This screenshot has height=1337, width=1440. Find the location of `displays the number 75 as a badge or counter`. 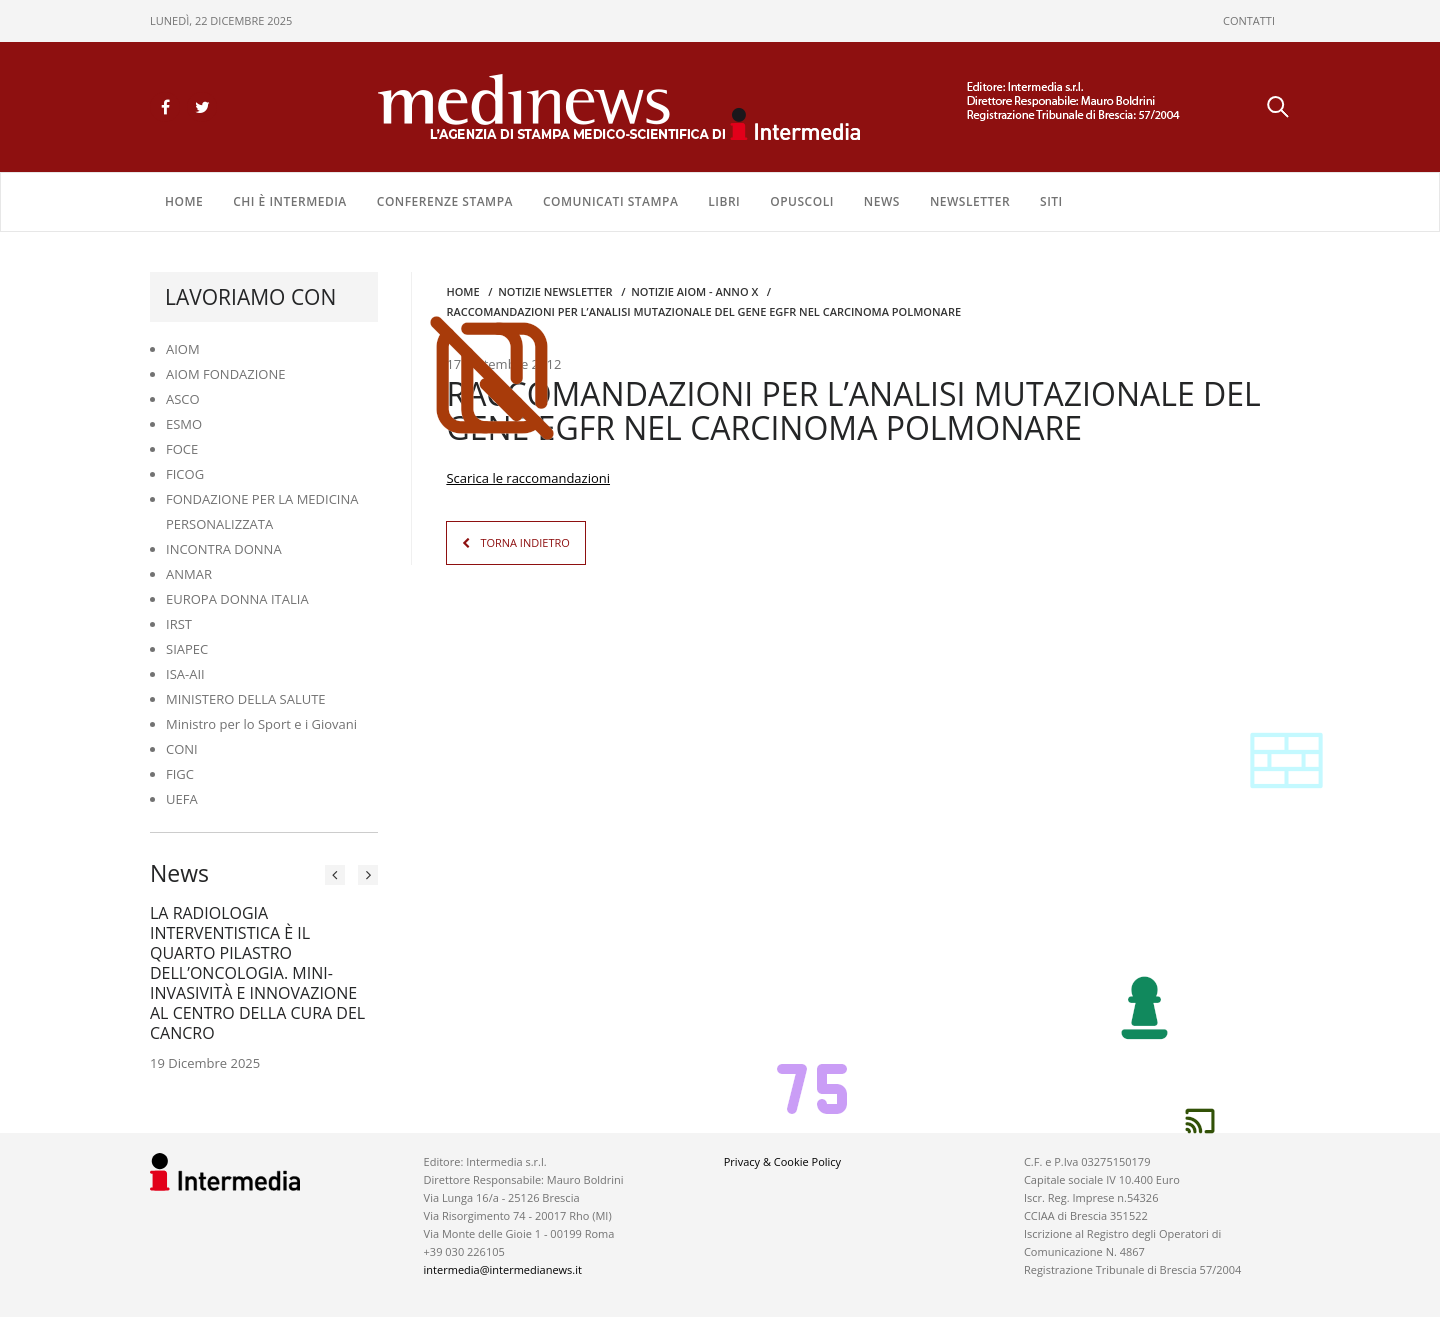

displays the number 75 as a badge or counter is located at coordinates (812, 1089).